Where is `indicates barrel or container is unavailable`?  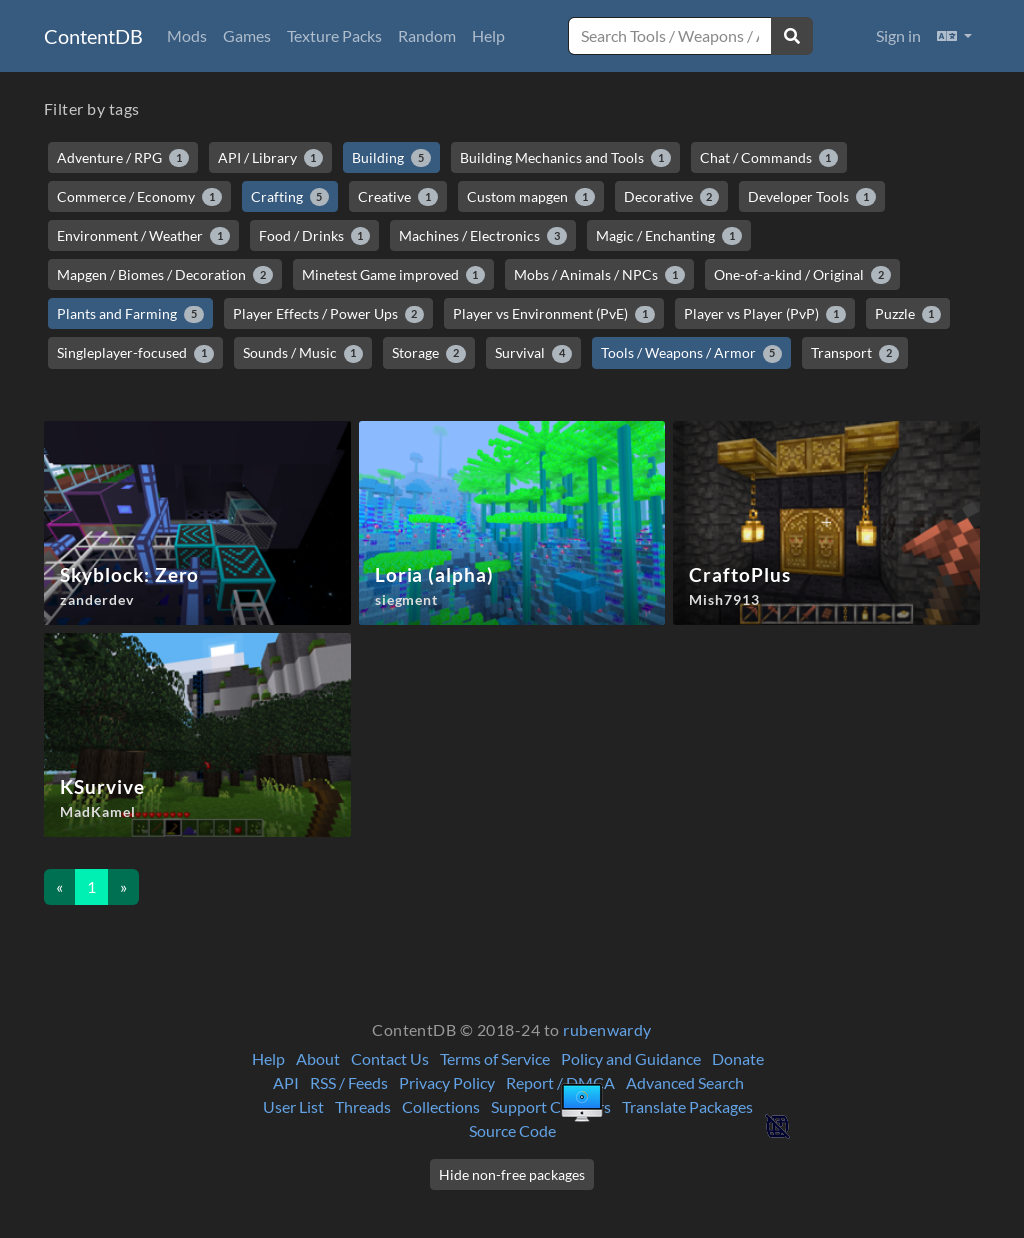
indicates barrel or container is unavailable is located at coordinates (777, 1126).